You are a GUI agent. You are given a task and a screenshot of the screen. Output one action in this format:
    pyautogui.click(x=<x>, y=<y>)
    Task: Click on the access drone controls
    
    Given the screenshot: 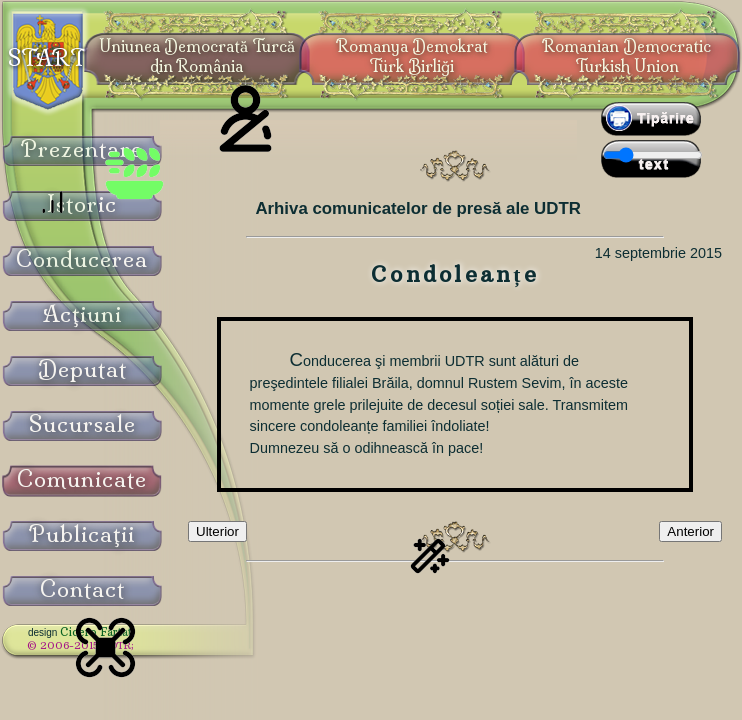 What is the action you would take?
    pyautogui.click(x=105, y=647)
    